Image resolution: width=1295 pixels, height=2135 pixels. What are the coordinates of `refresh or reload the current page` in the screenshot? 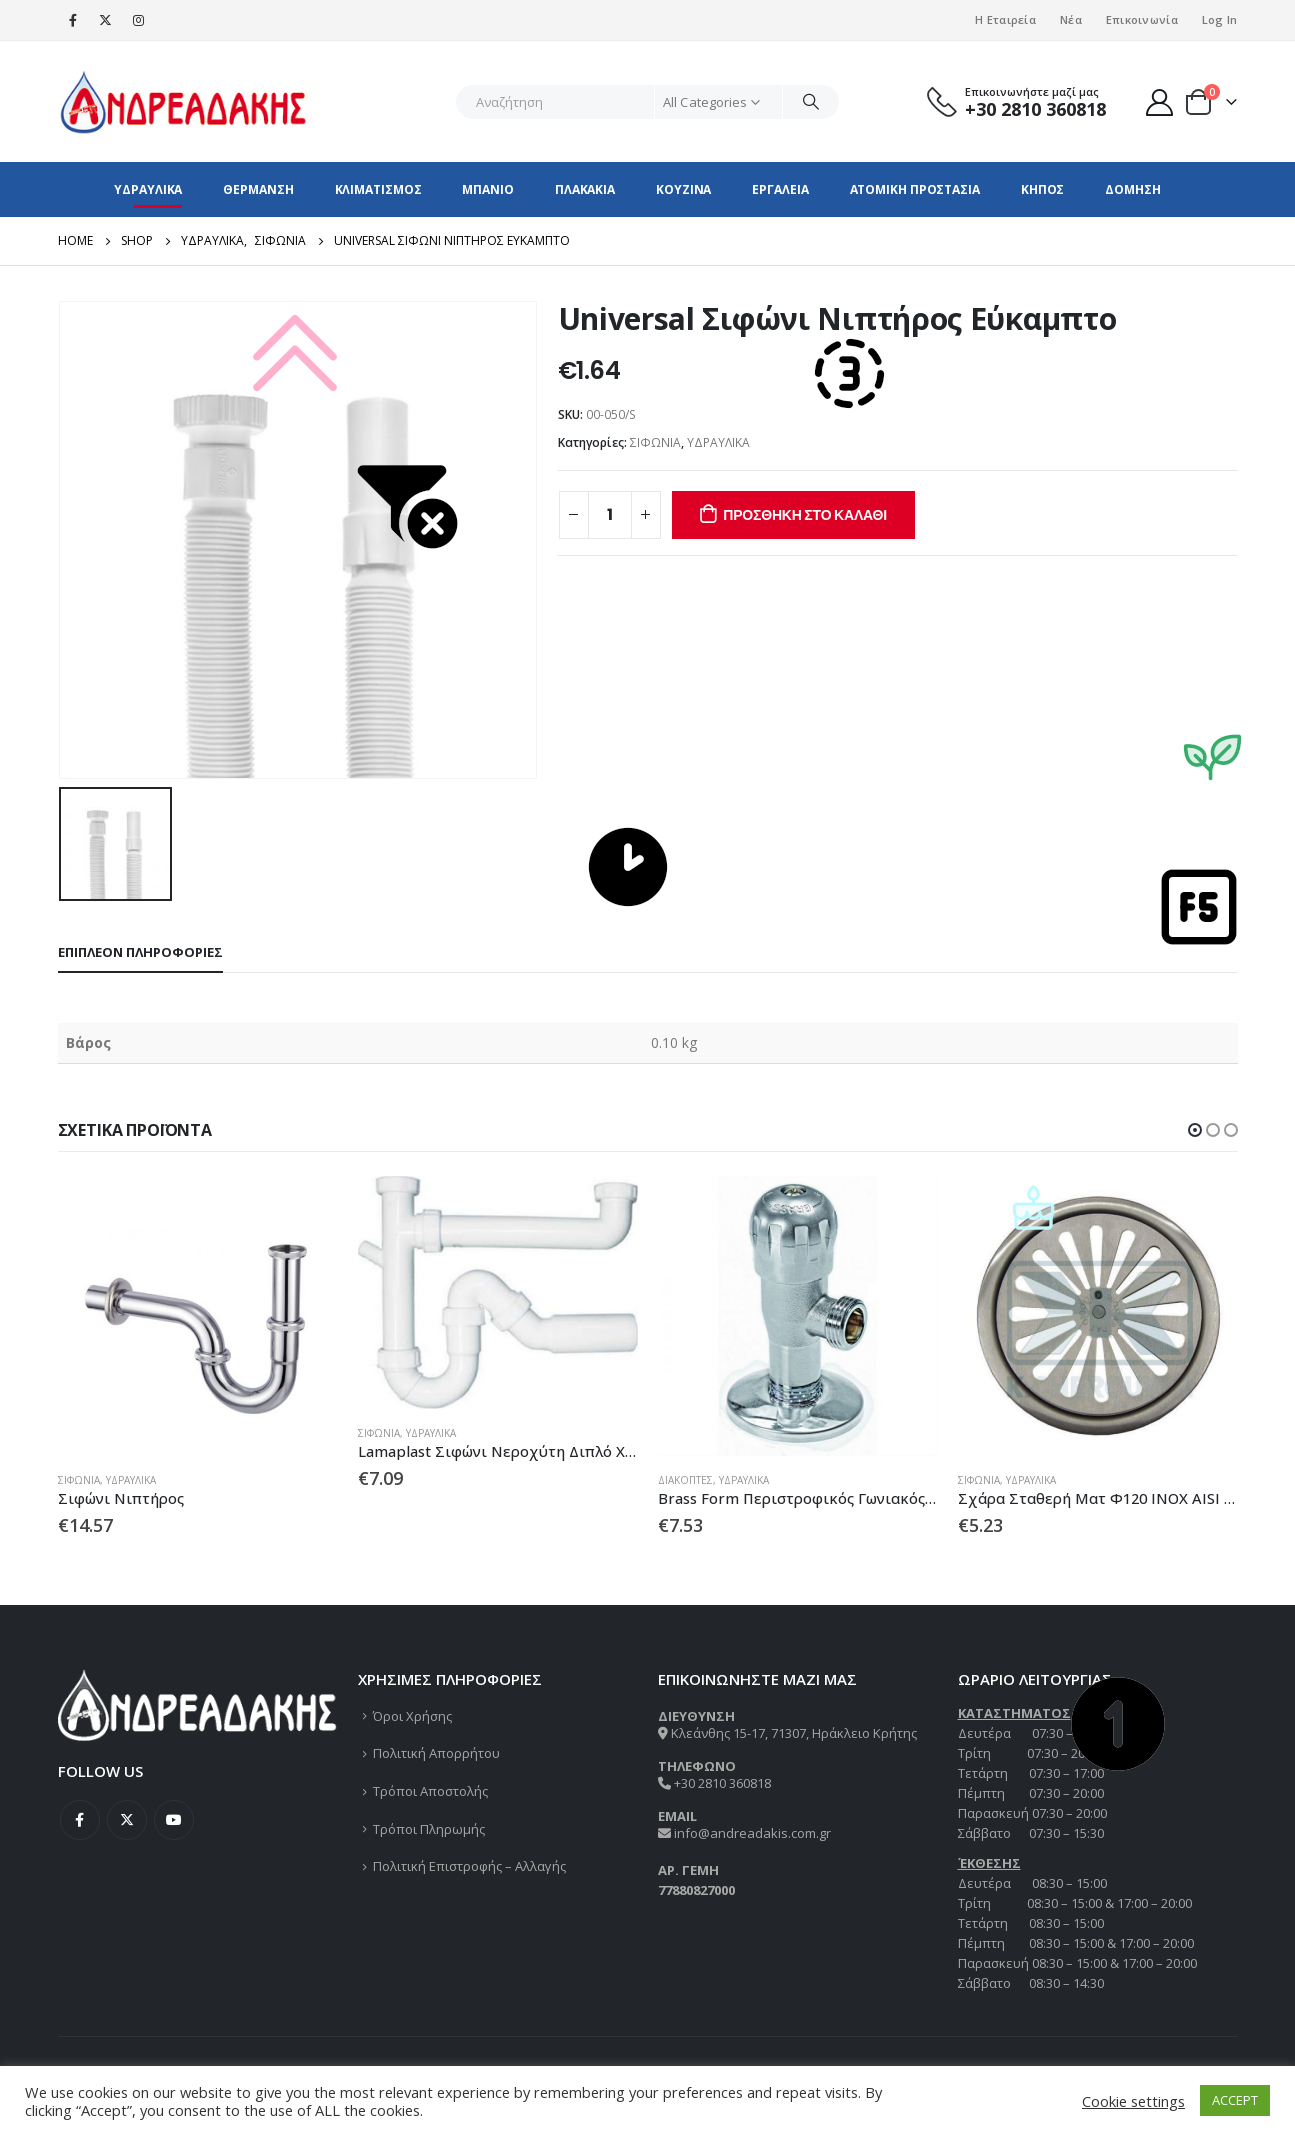 It's located at (1199, 907).